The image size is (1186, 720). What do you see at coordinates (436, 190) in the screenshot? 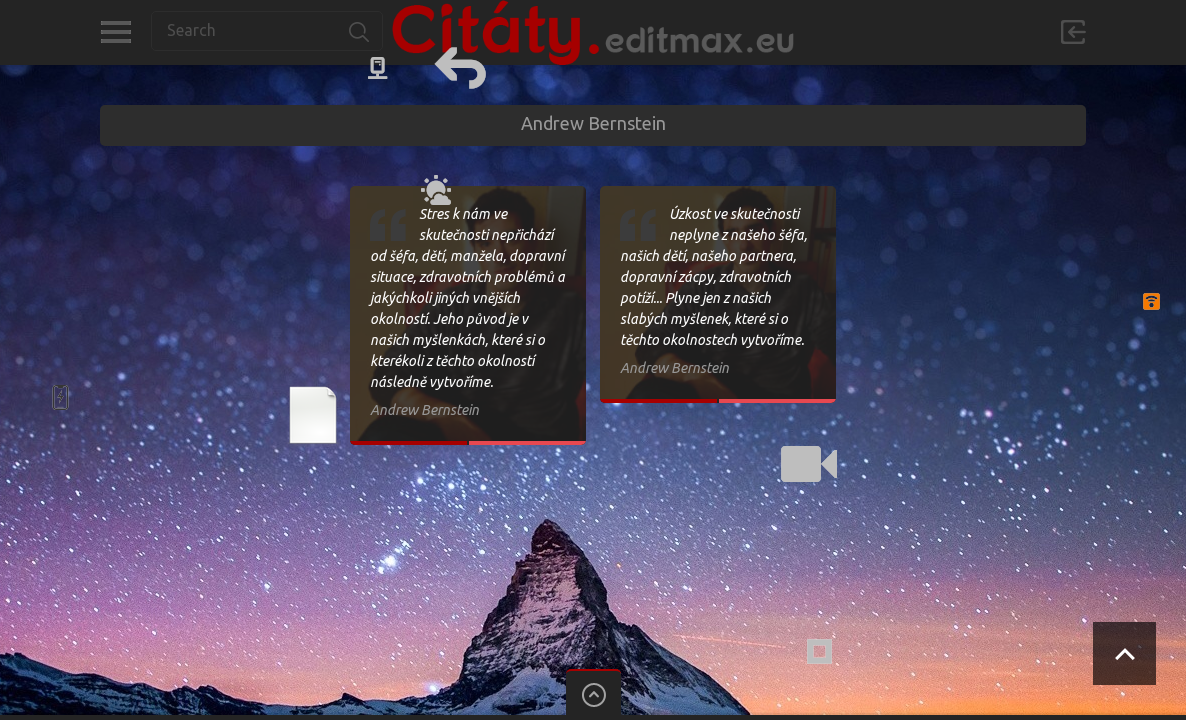
I see `indicates partly cloudy weather conditions` at bounding box center [436, 190].